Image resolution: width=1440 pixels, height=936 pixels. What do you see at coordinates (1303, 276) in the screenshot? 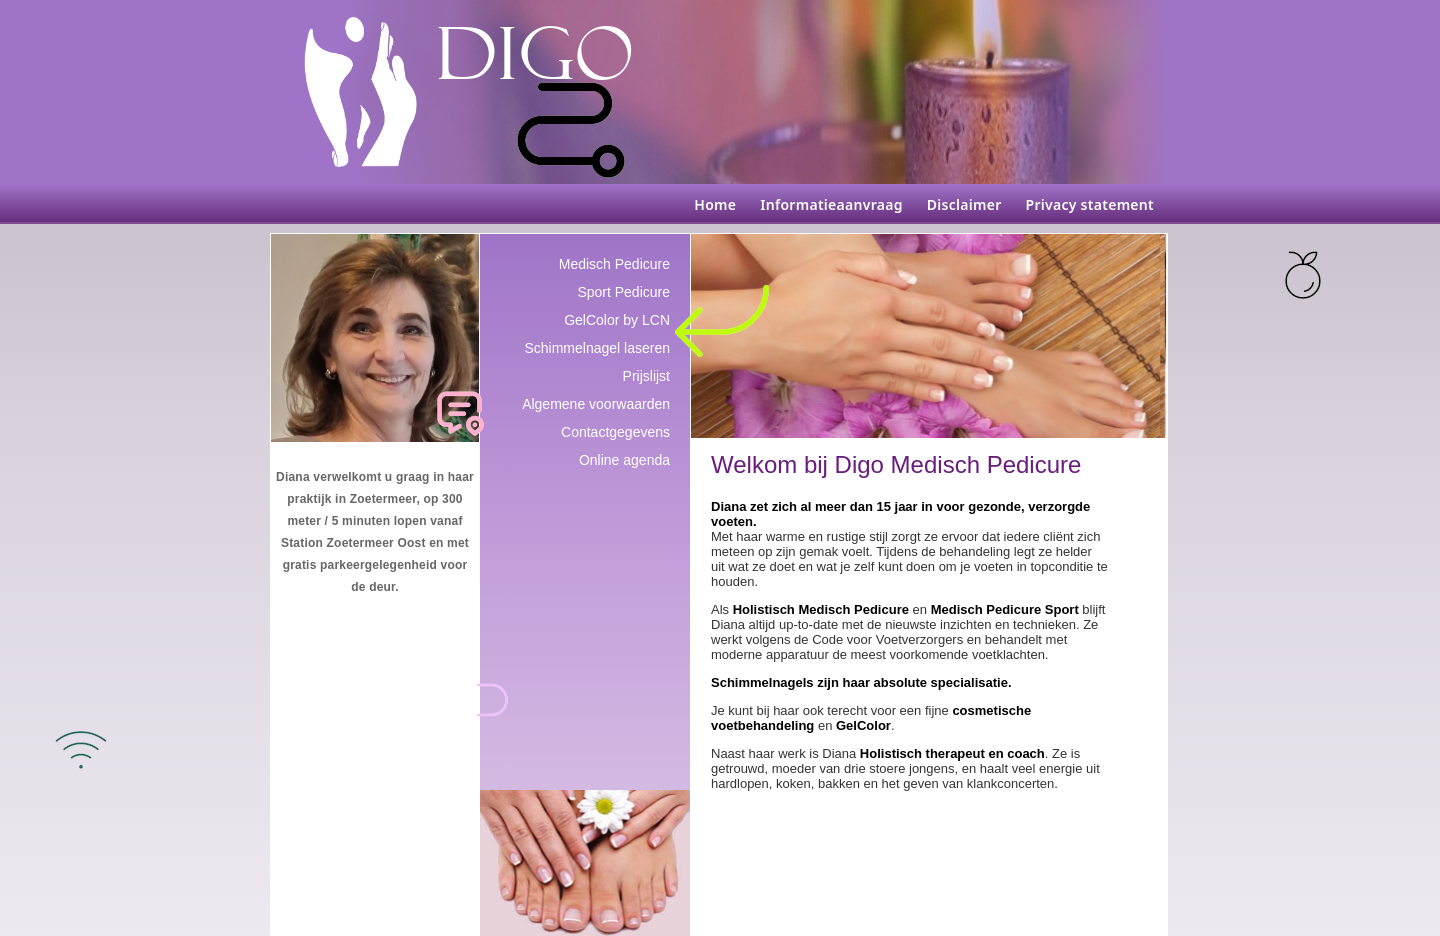
I see `select orange flavor or citrus option` at bounding box center [1303, 276].